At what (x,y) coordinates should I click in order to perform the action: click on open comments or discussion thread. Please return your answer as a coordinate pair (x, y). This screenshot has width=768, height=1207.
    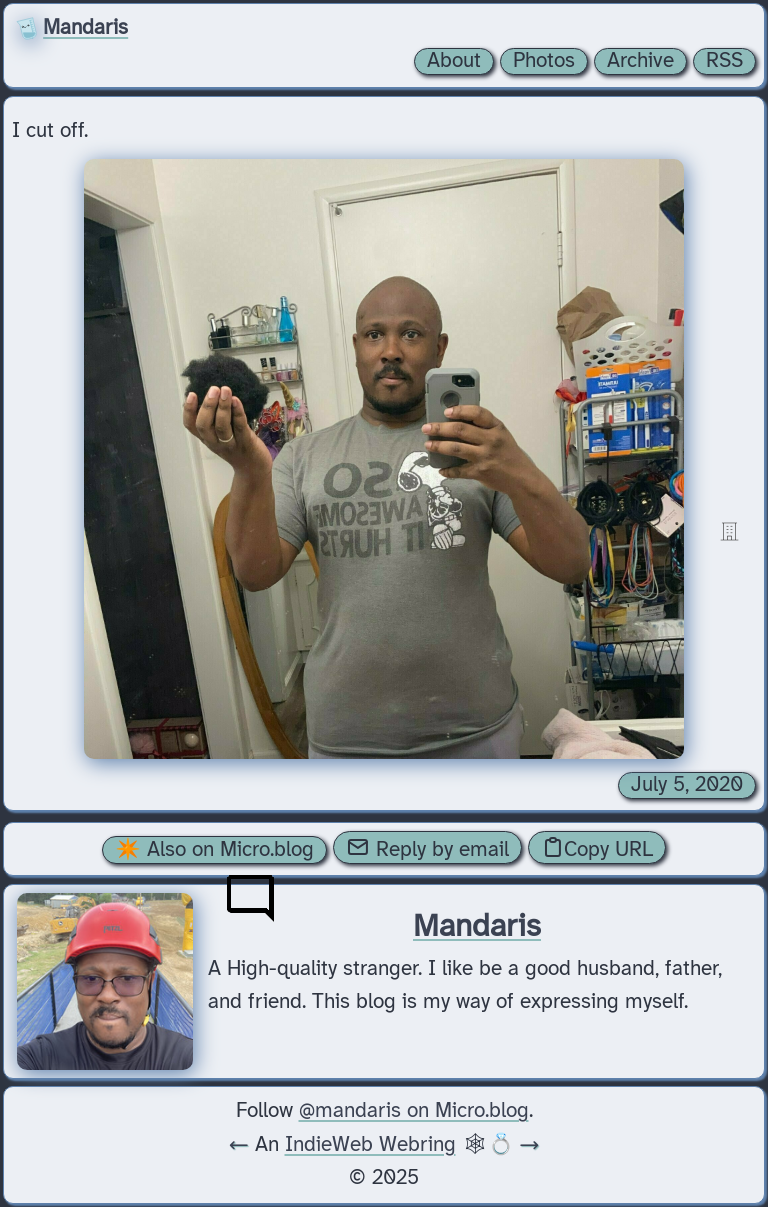
    Looking at the image, I should click on (250, 898).